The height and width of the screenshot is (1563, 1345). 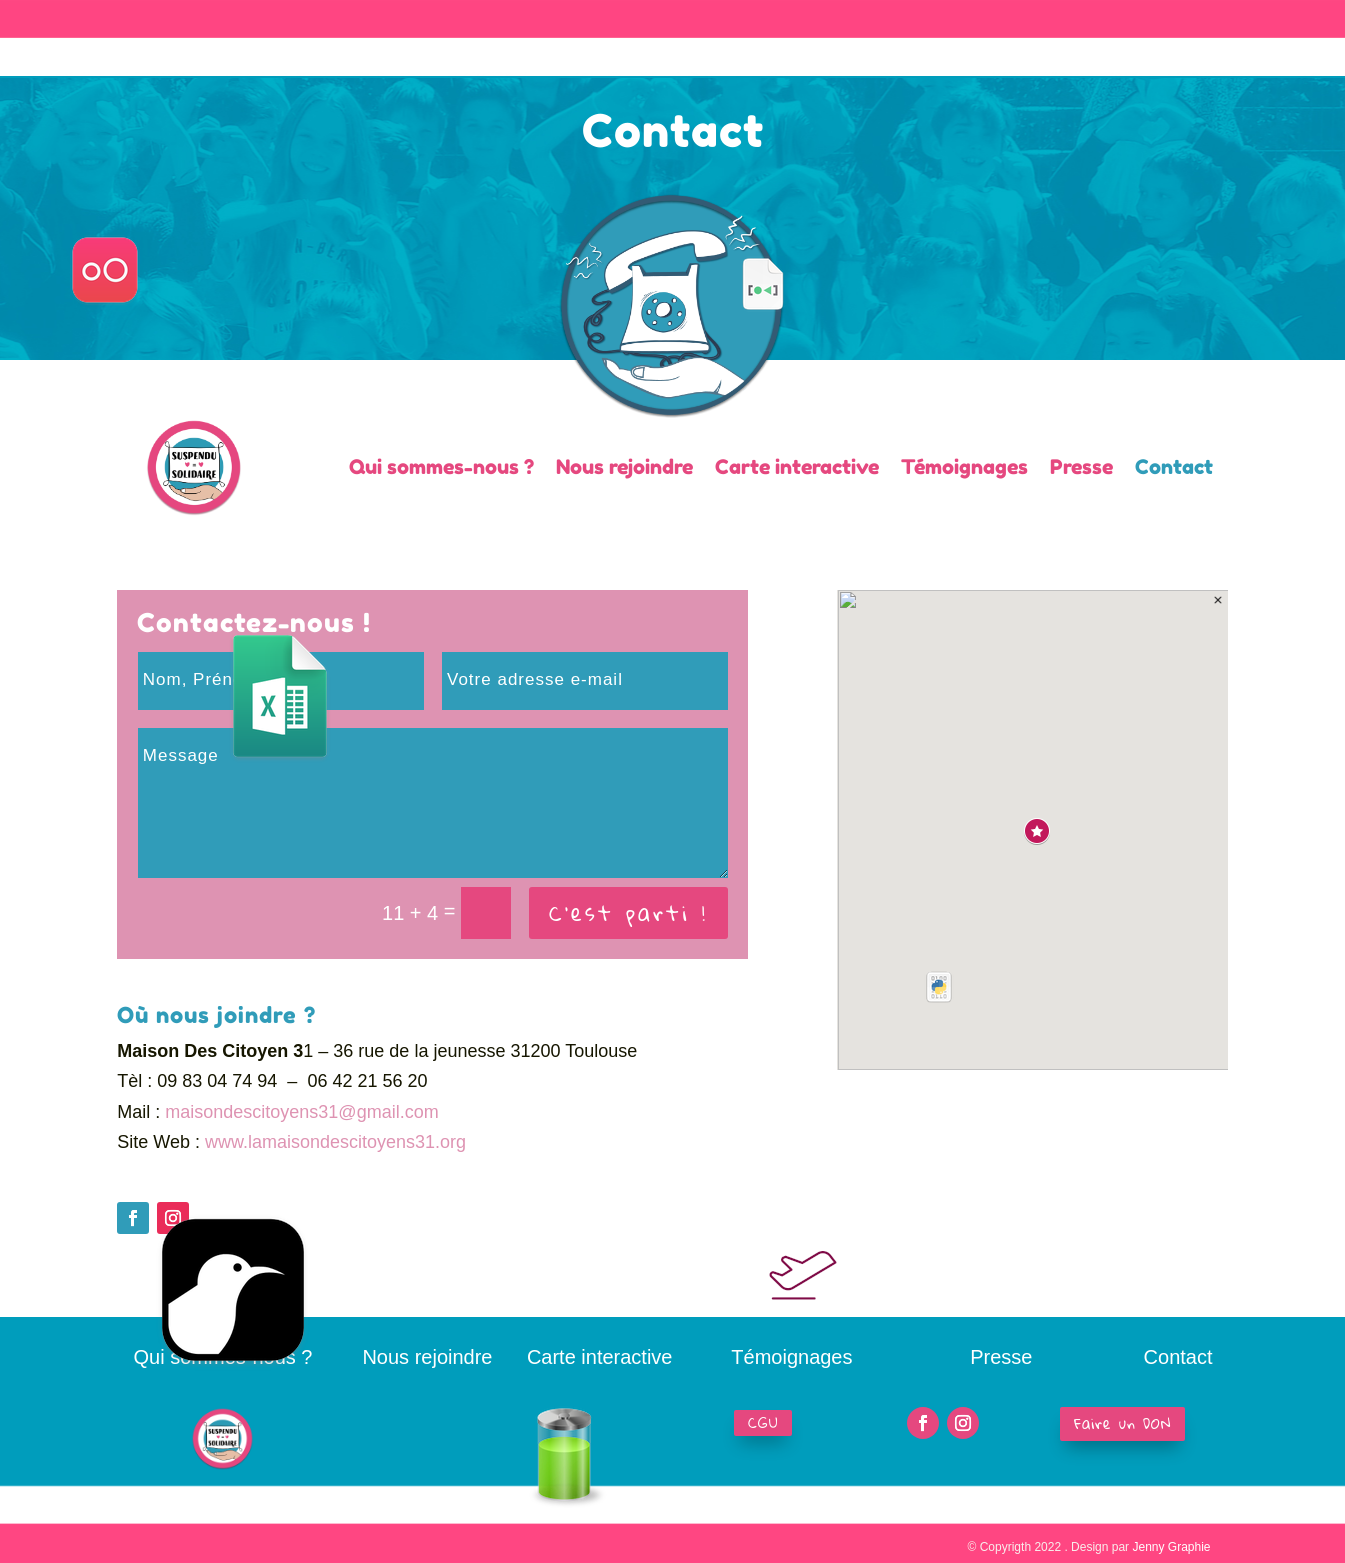 What do you see at coordinates (763, 284) in the screenshot?
I see `a systemd unit configuration file` at bounding box center [763, 284].